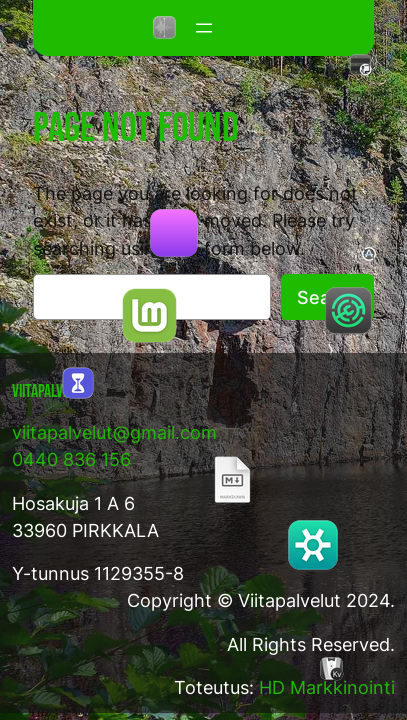 This screenshot has width=407, height=720. I want to click on open linux mint application, so click(149, 315).